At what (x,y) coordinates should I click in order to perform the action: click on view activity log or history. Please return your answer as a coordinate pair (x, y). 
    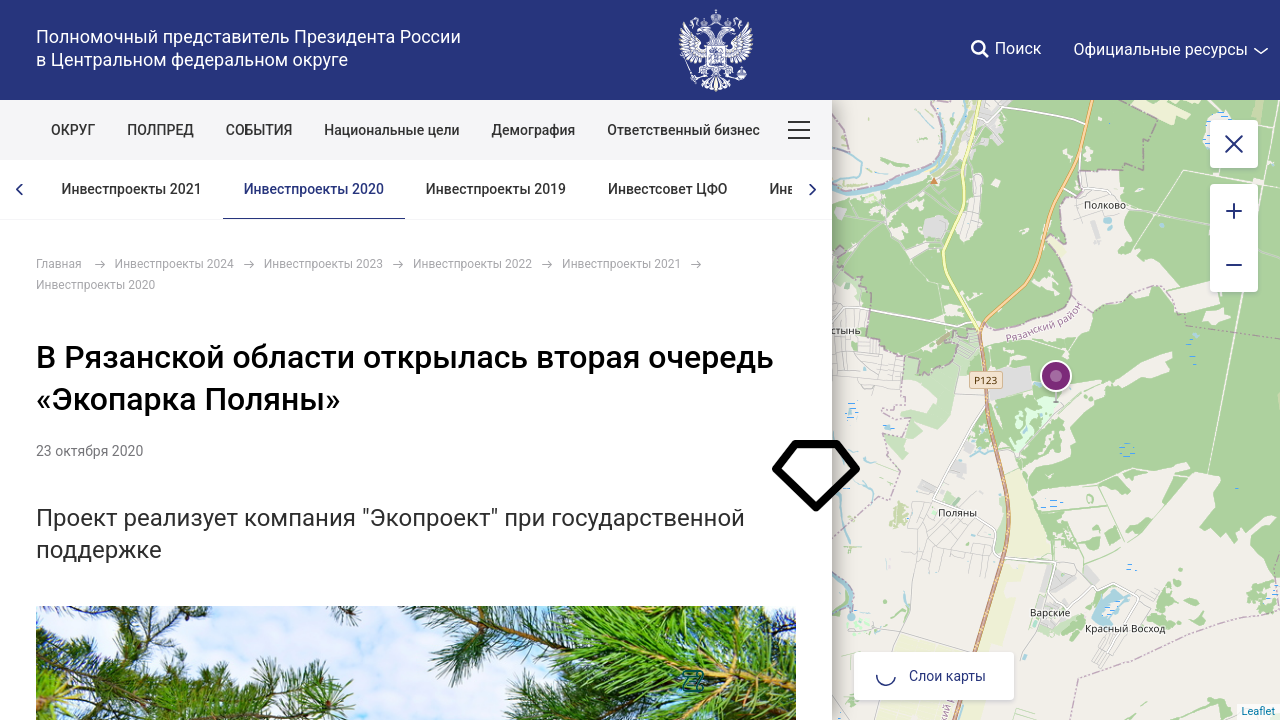
    Looking at the image, I should click on (693, 681).